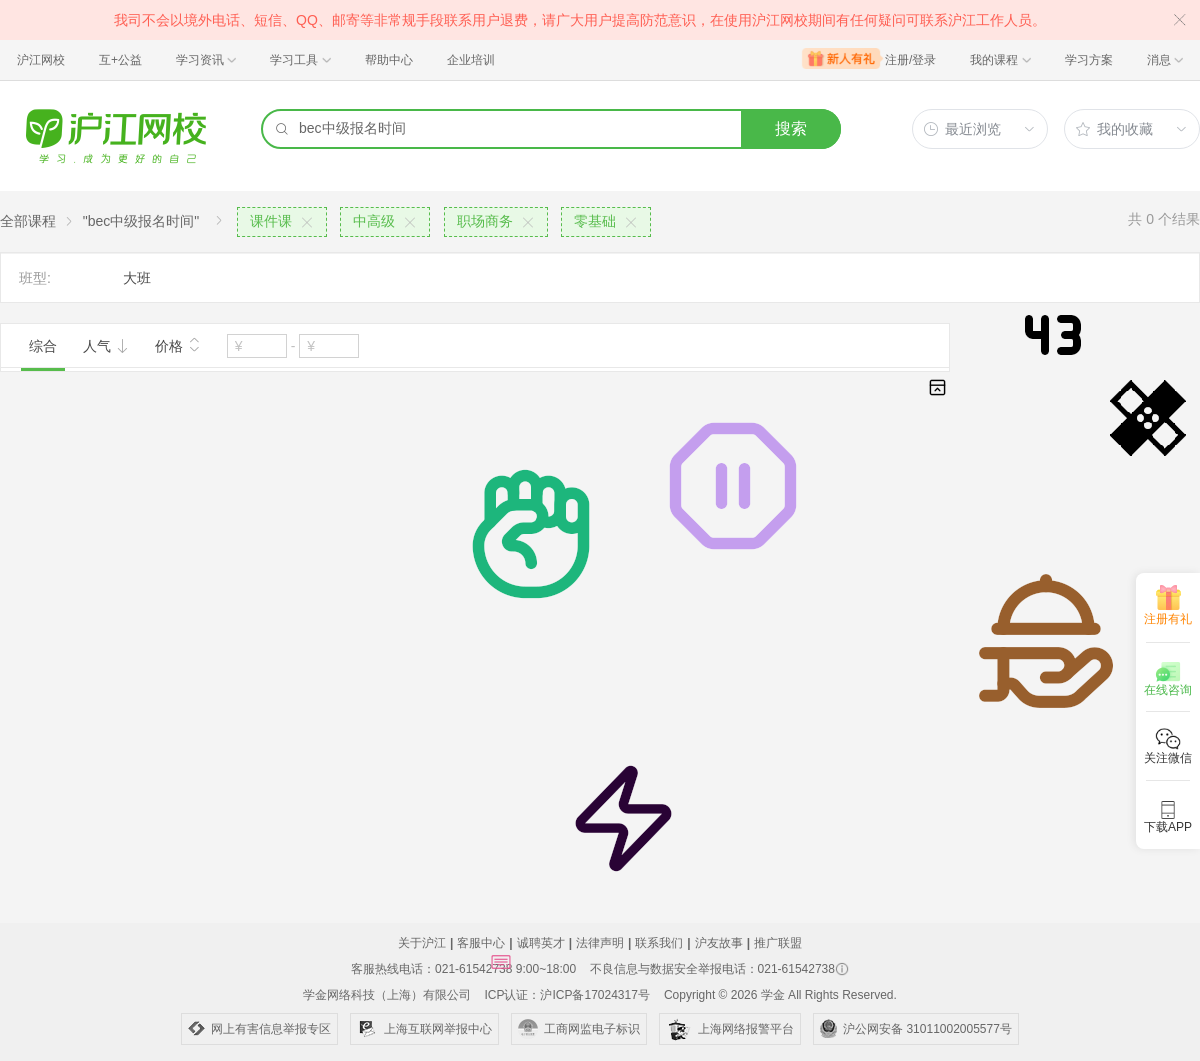 This screenshot has height=1061, width=1200. Describe the element at coordinates (1046, 641) in the screenshot. I see `food delivery or catering service` at that location.